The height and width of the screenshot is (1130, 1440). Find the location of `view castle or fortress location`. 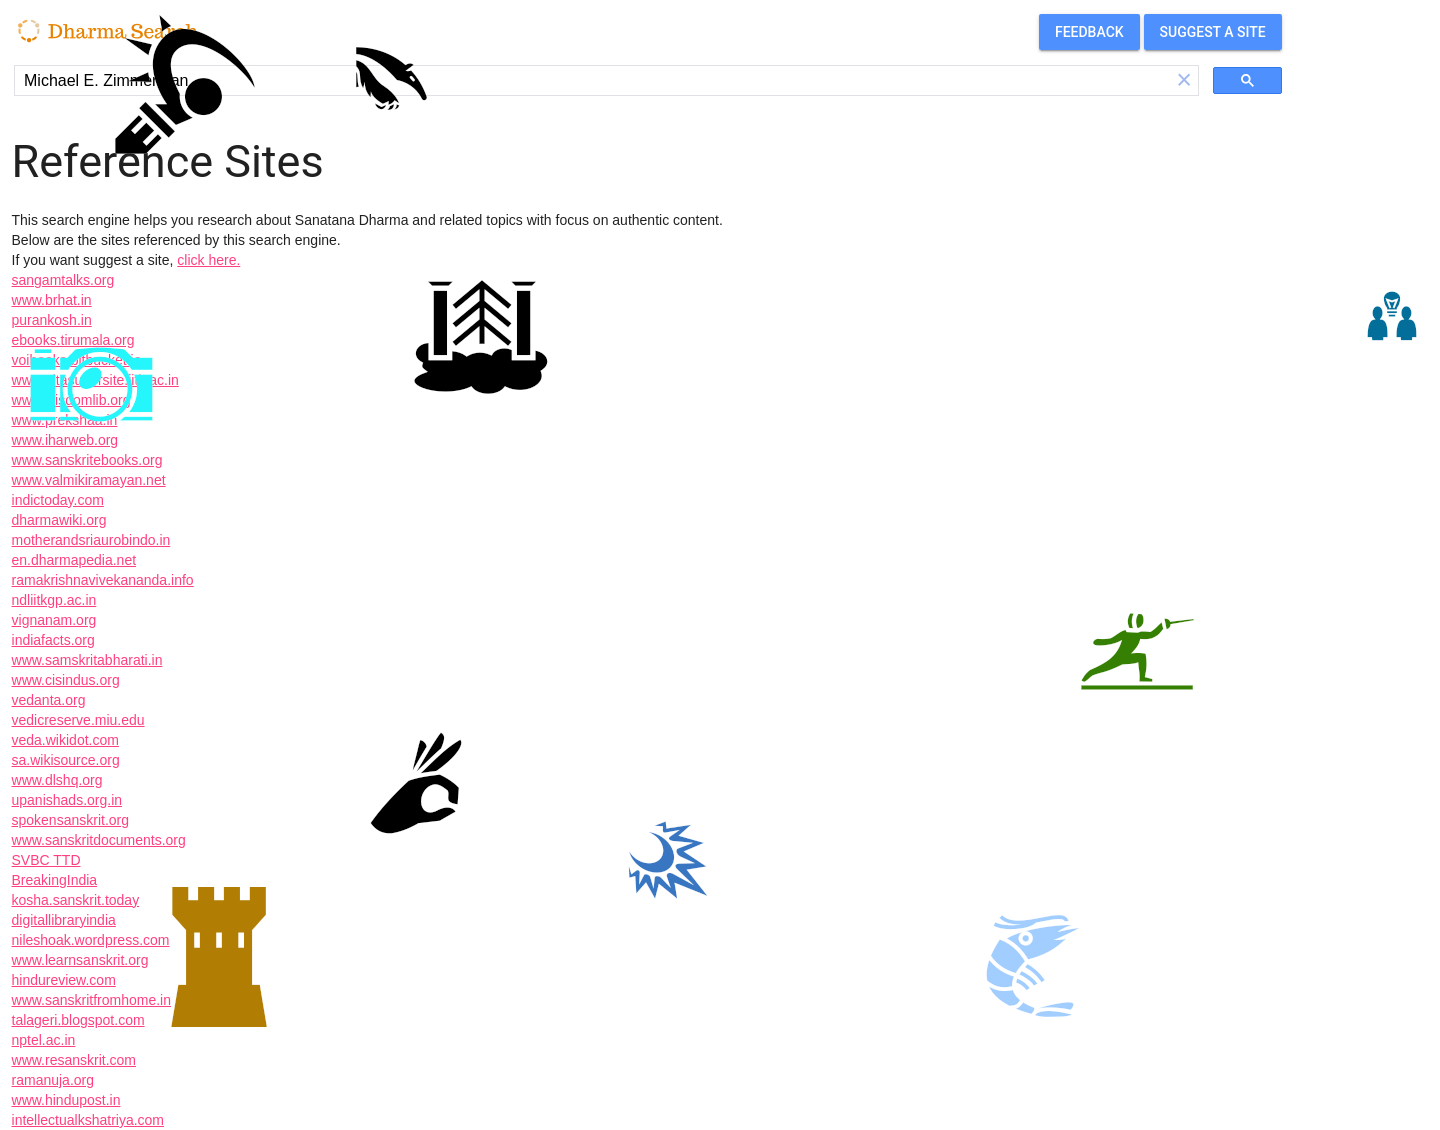

view castle or fortress location is located at coordinates (219, 956).